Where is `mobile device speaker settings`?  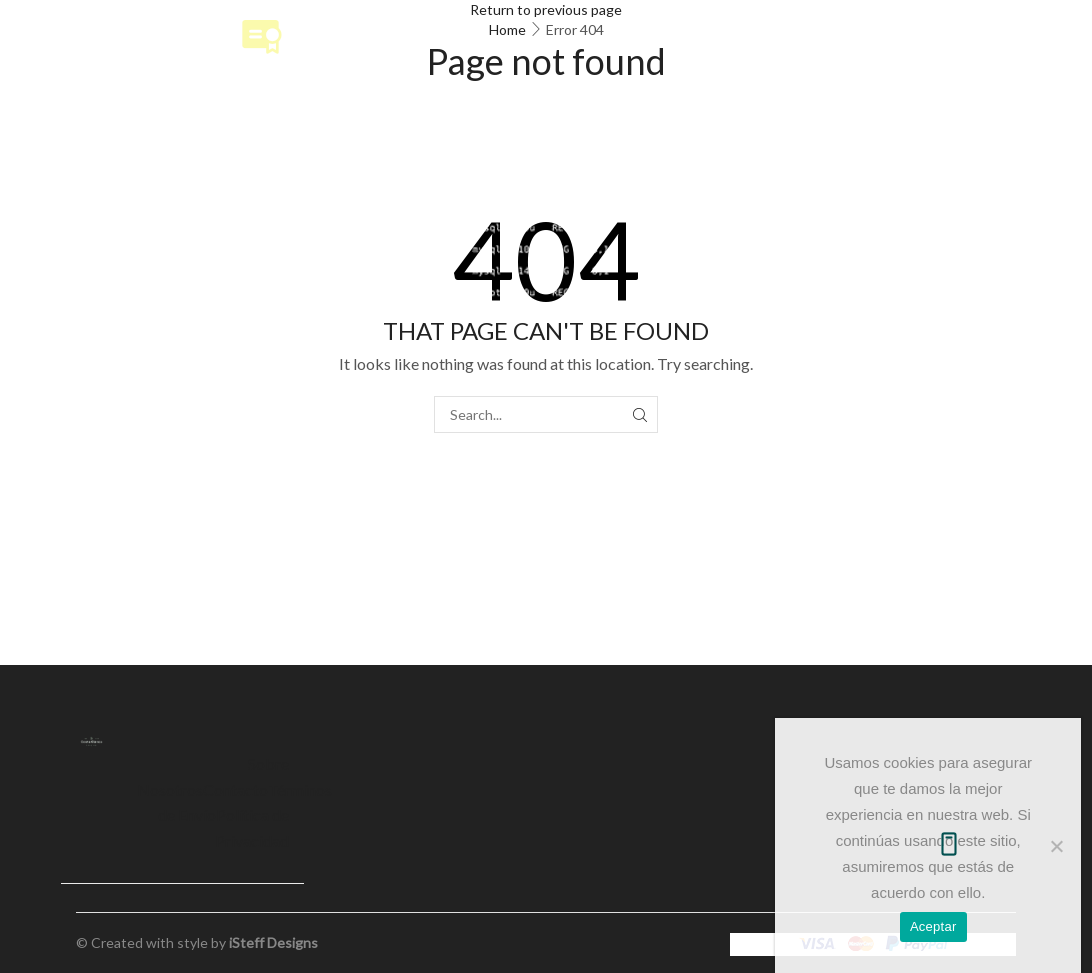
mobile device speaker settings is located at coordinates (949, 844).